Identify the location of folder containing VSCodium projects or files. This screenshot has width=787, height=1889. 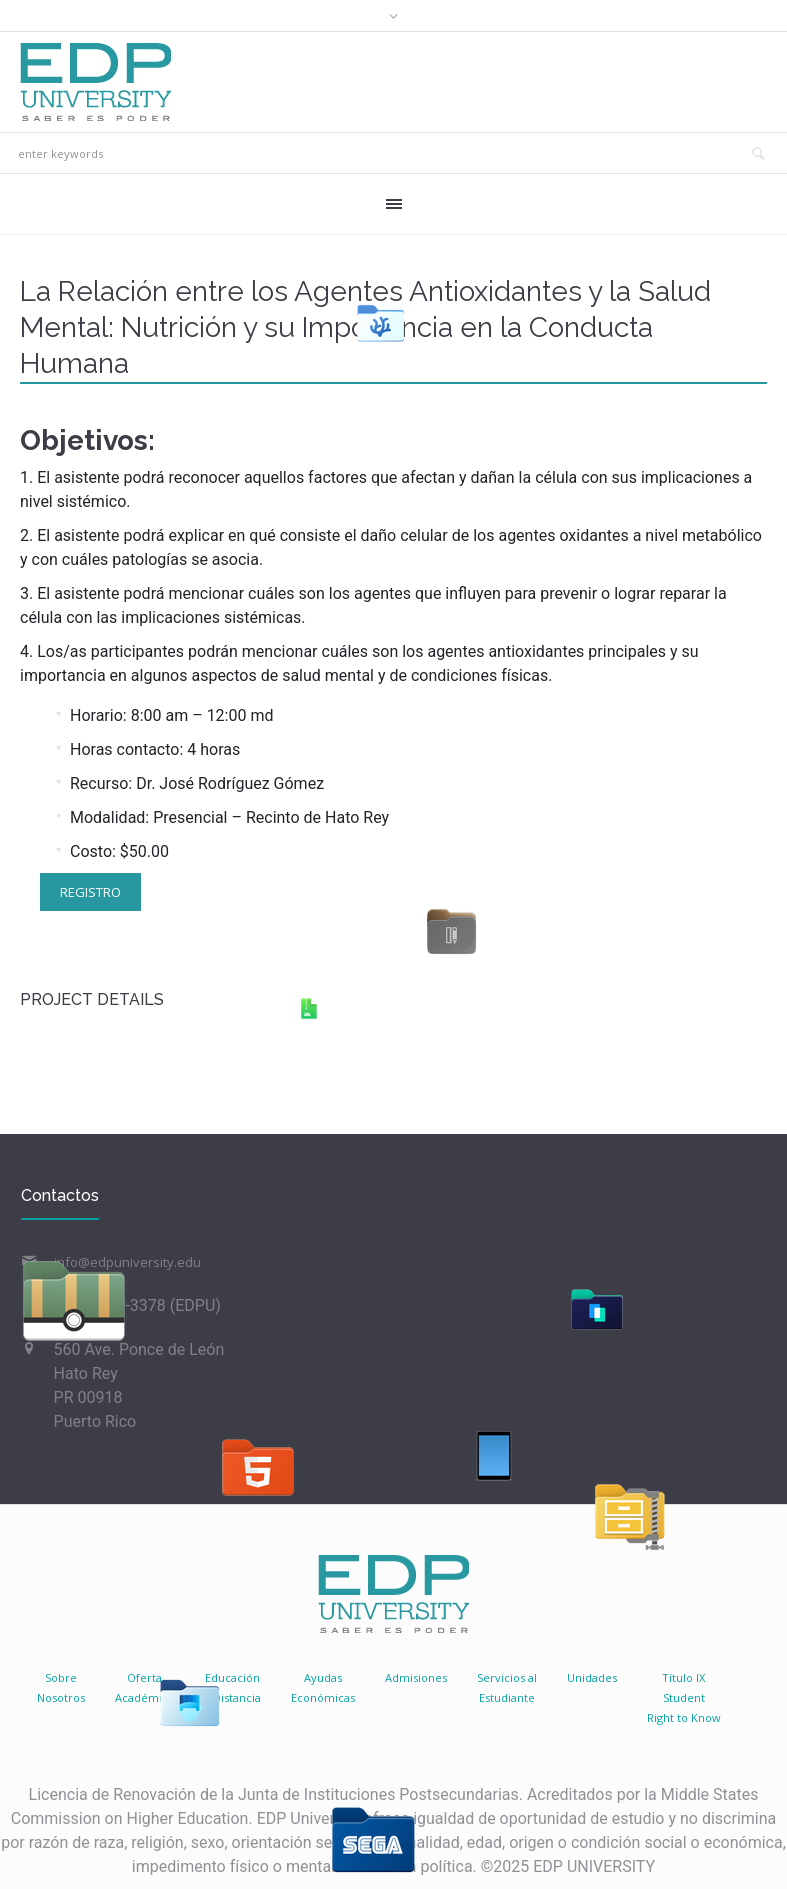
(380, 324).